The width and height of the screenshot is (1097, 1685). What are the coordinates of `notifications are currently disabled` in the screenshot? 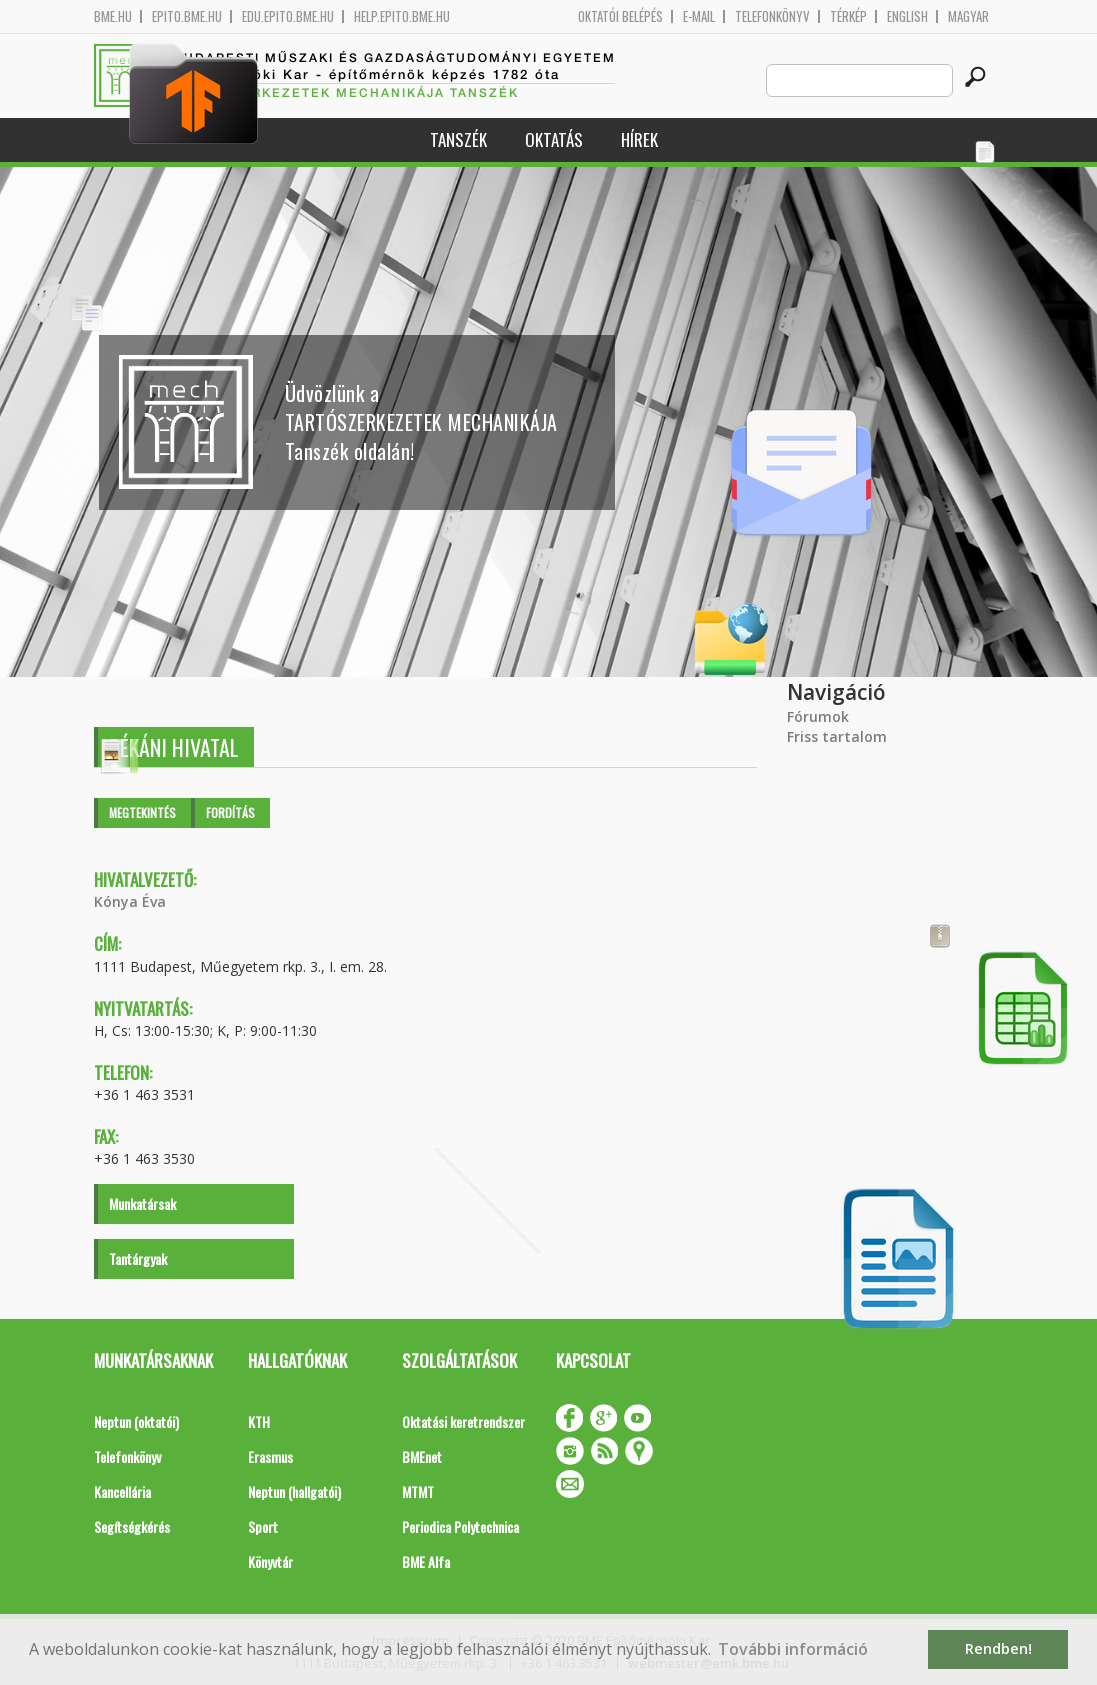 It's located at (488, 1201).